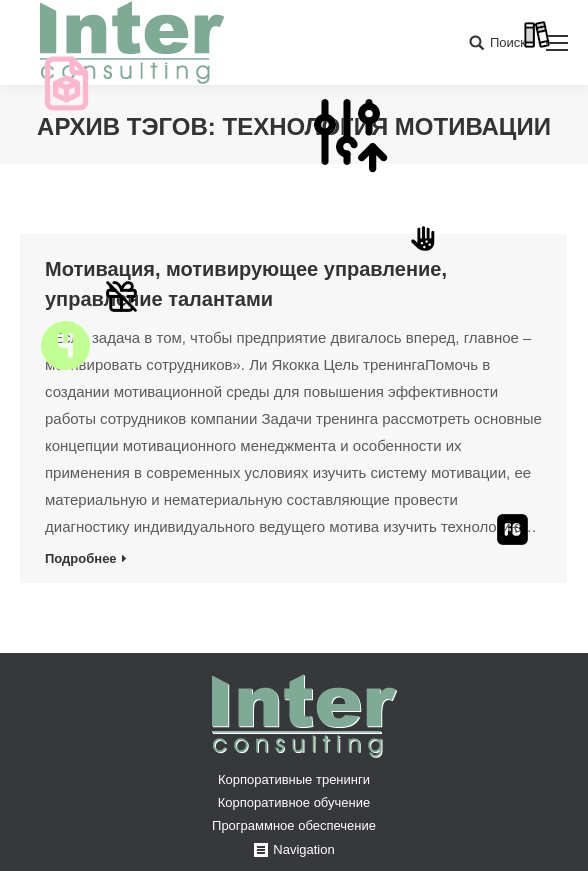 Image resolution: width=588 pixels, height=871 pixels. I want to click on open a 3d model file, so click(66, 83).